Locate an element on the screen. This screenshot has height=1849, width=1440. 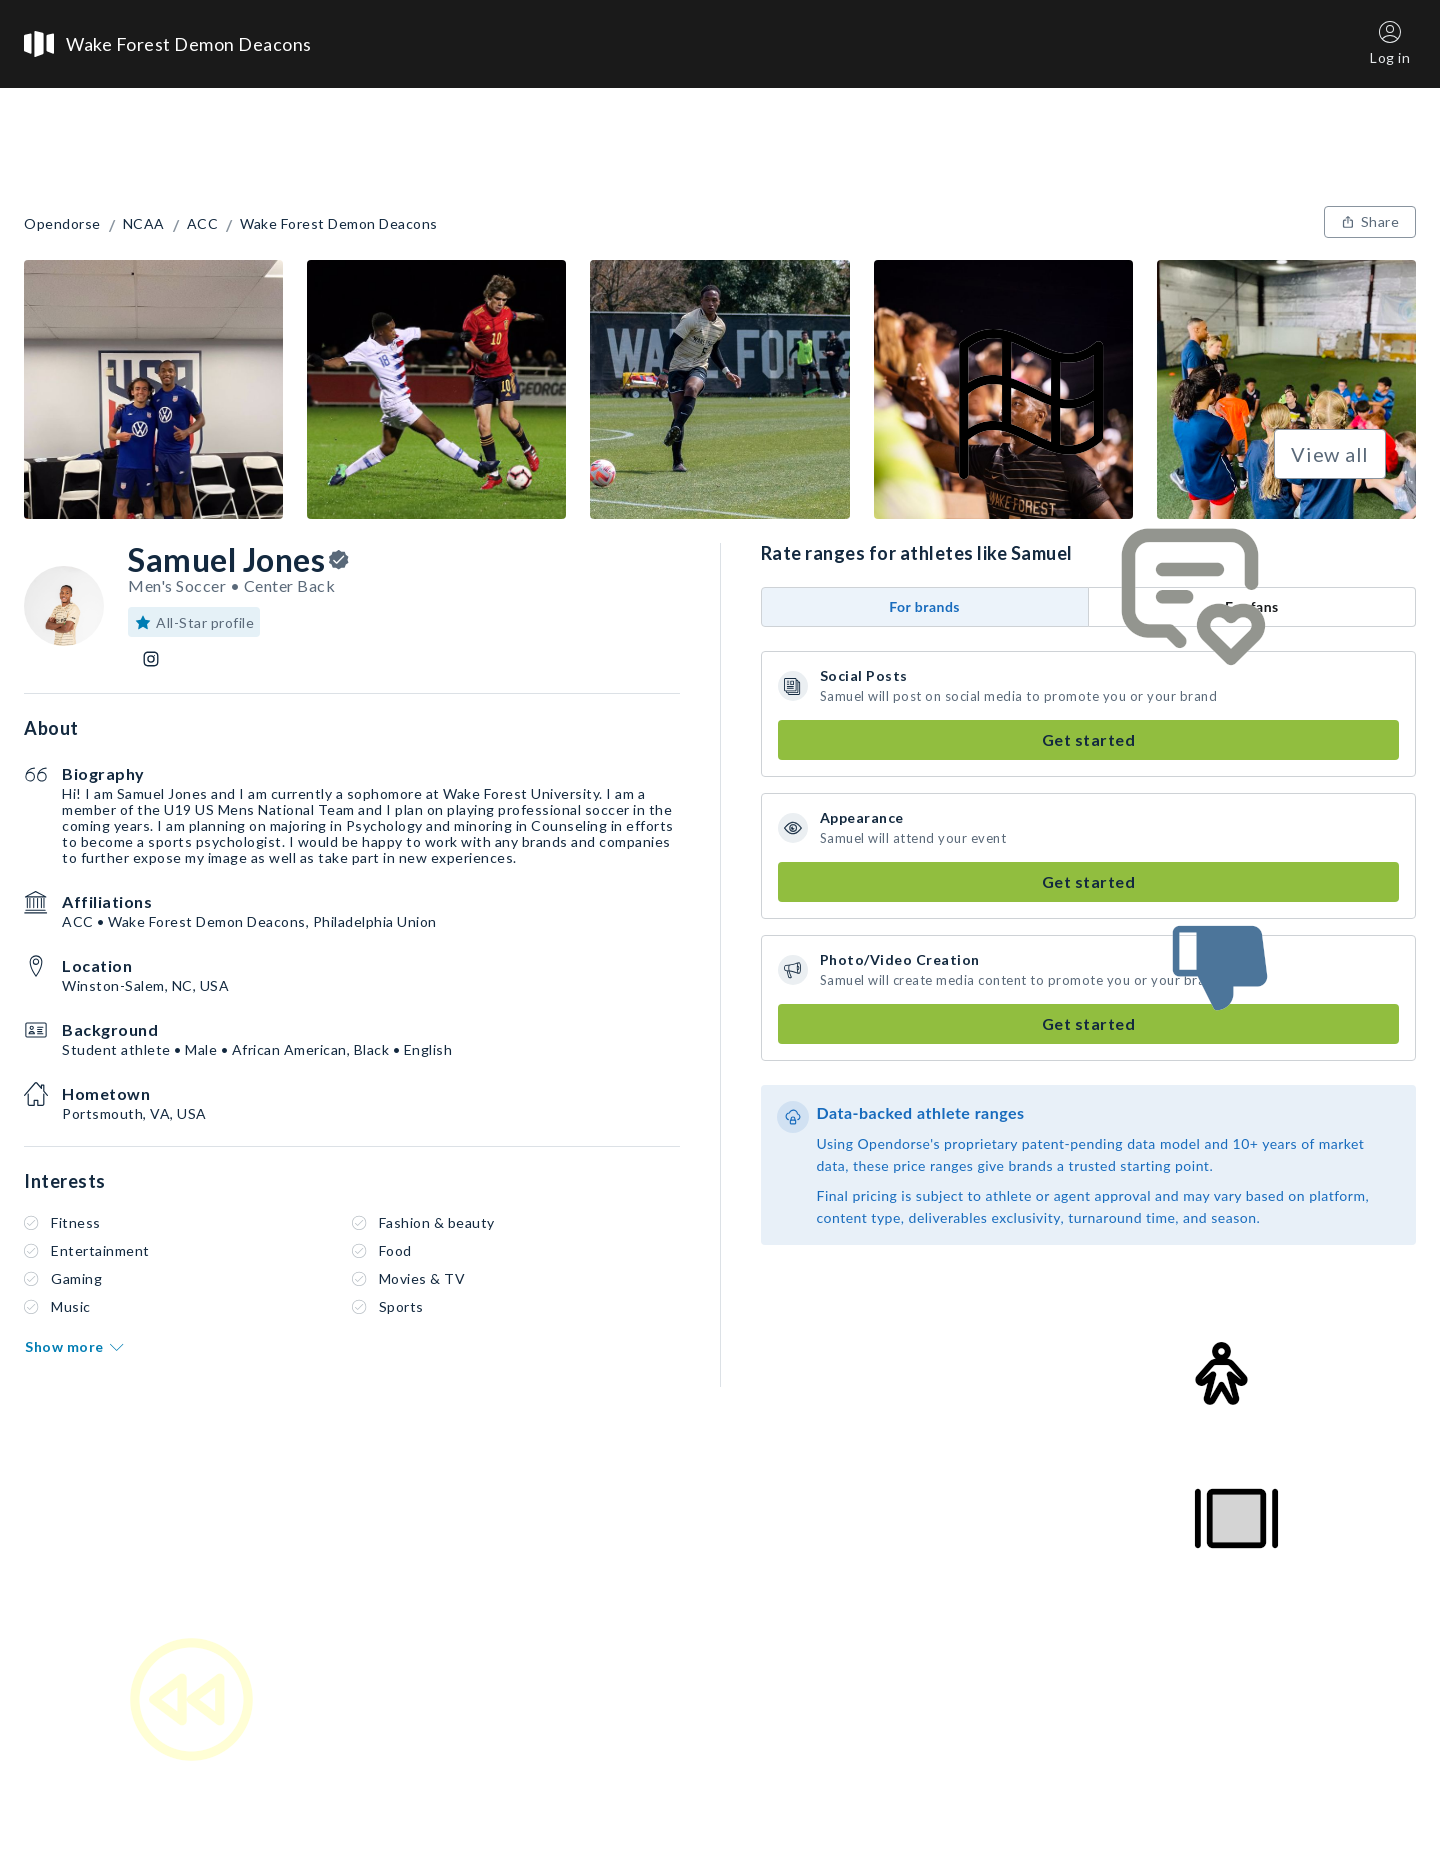
rewind or skip backward in media playback is located at coordinates (191, 1699).